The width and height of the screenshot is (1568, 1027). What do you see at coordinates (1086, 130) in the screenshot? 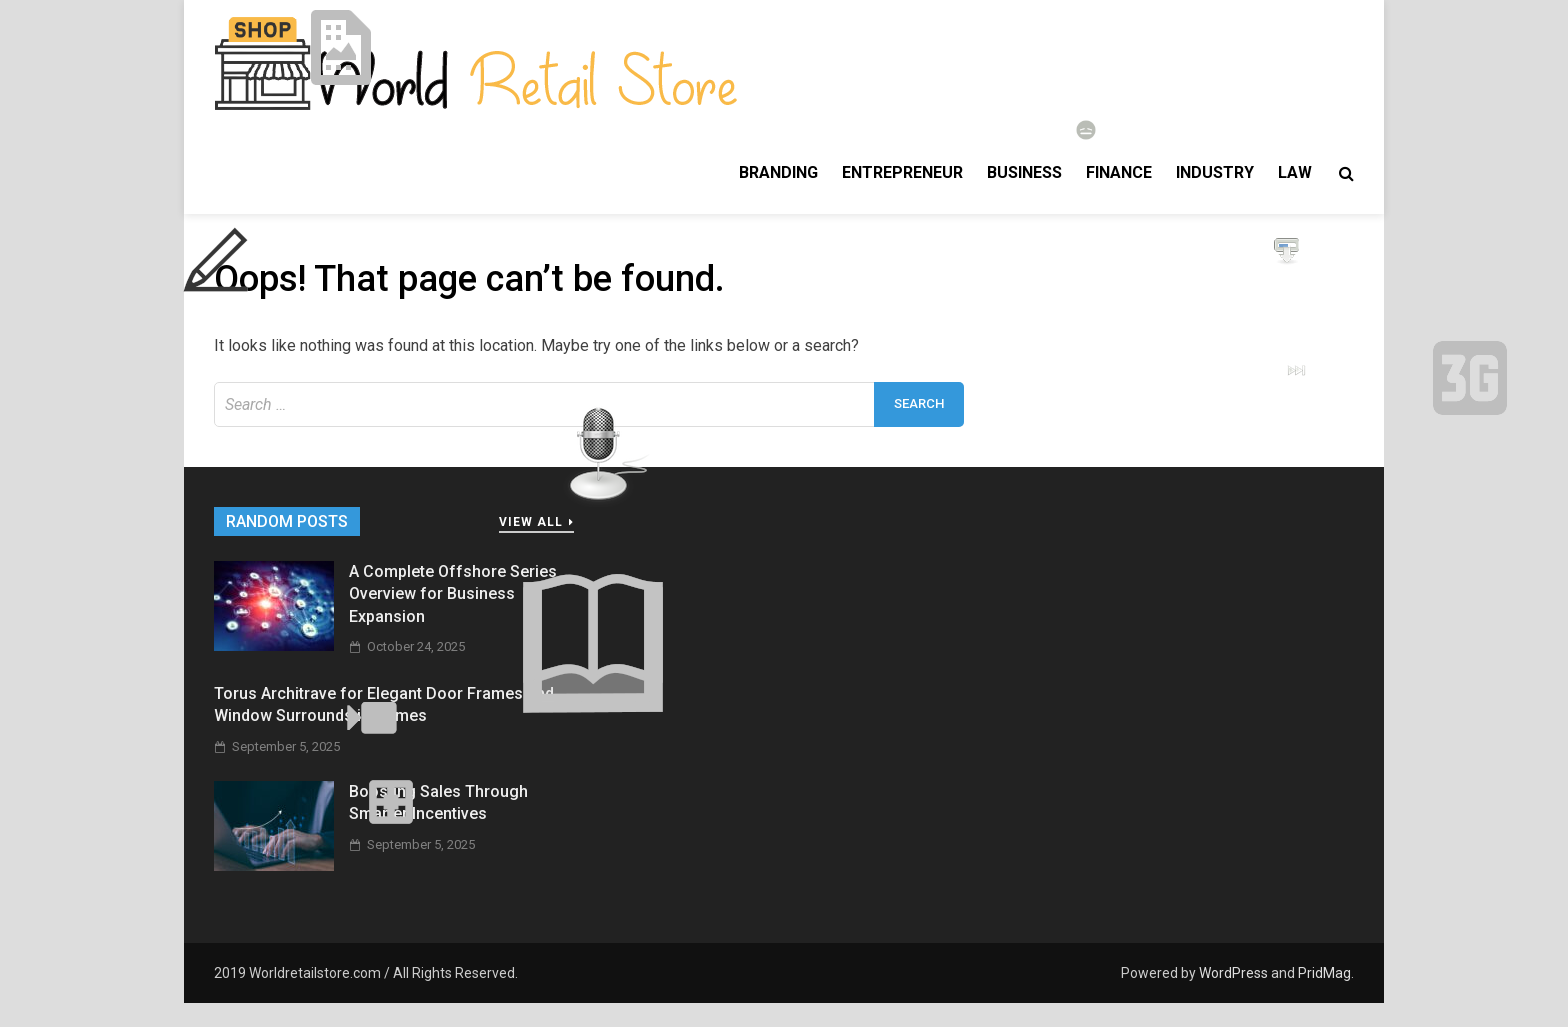
I see `indicates user is tired or exhausted` at bounding box center [1086, 130].